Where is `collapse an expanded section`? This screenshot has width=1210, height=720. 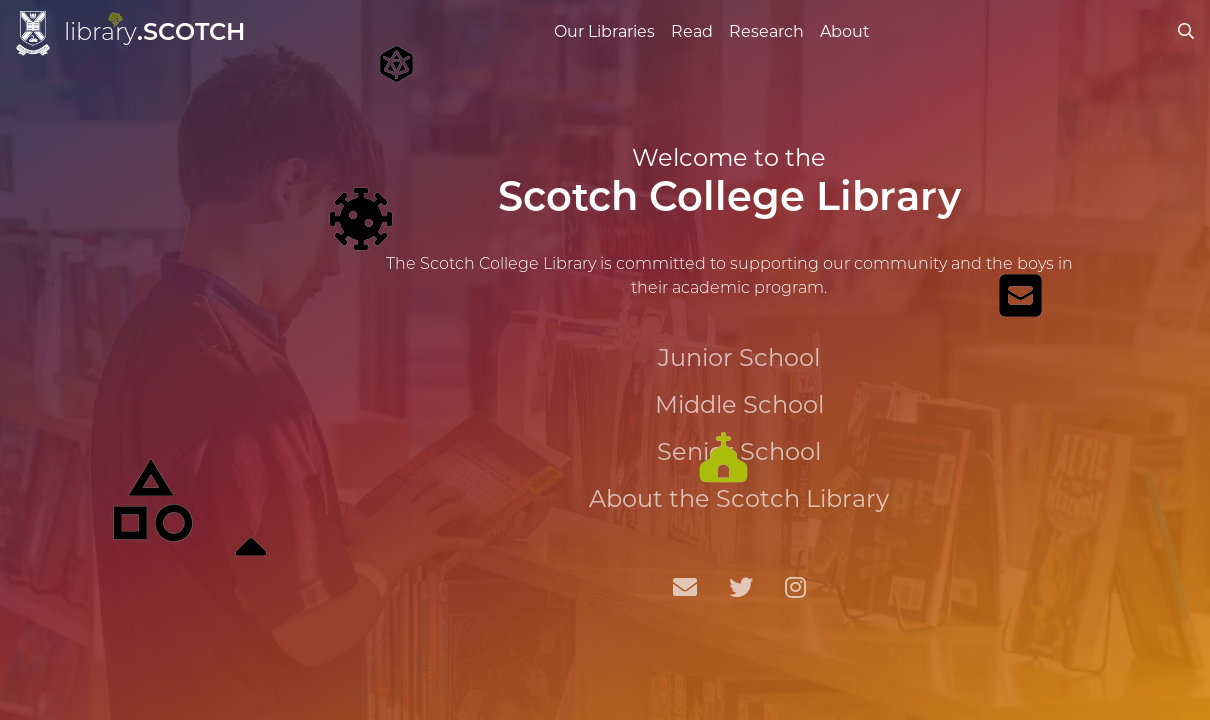 collapse an expanded section is located at coordinates (251, 548).